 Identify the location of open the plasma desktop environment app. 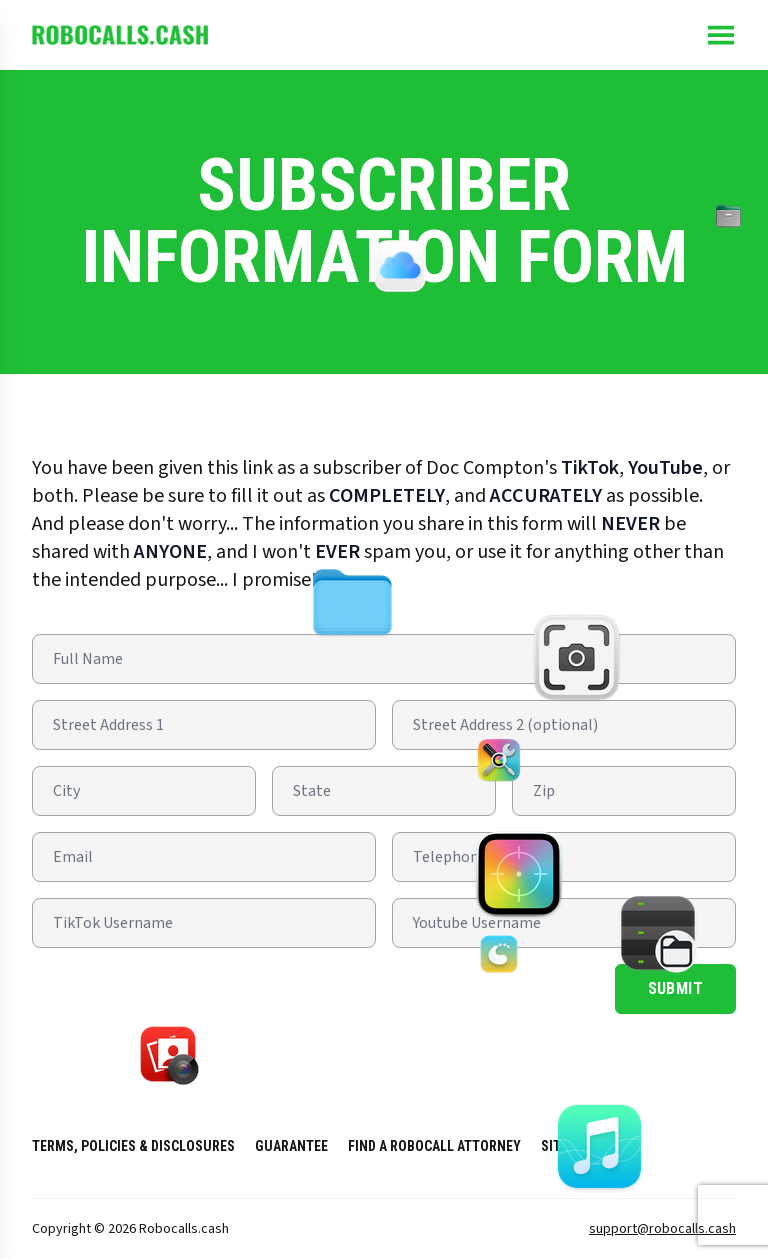
(499, 954).